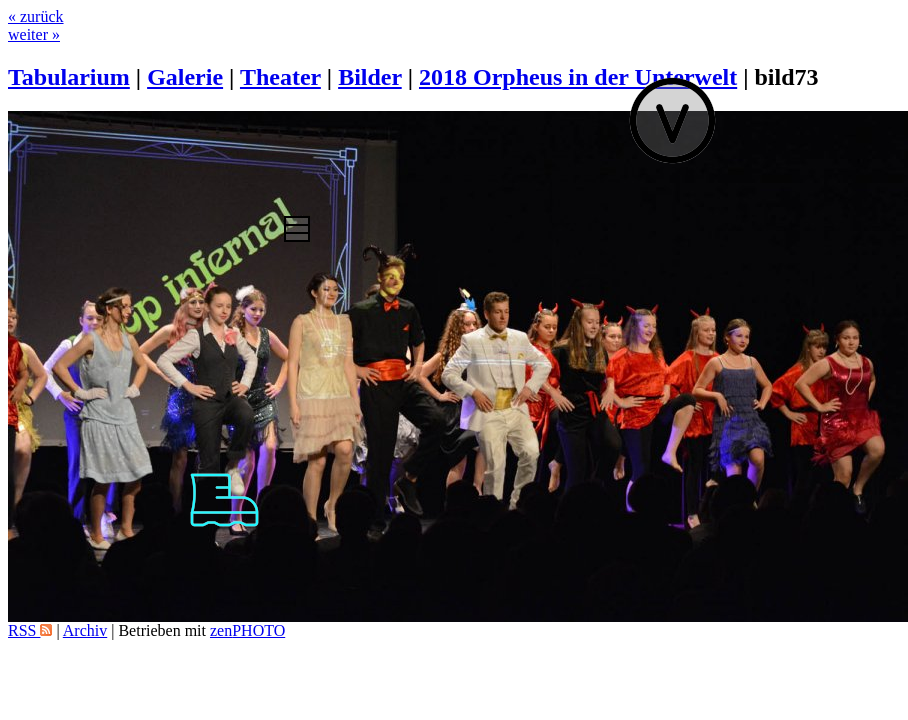  Describe the element at coordinates (222, 500) in the screenshot. I see `view footwear or shoe category` at that location.